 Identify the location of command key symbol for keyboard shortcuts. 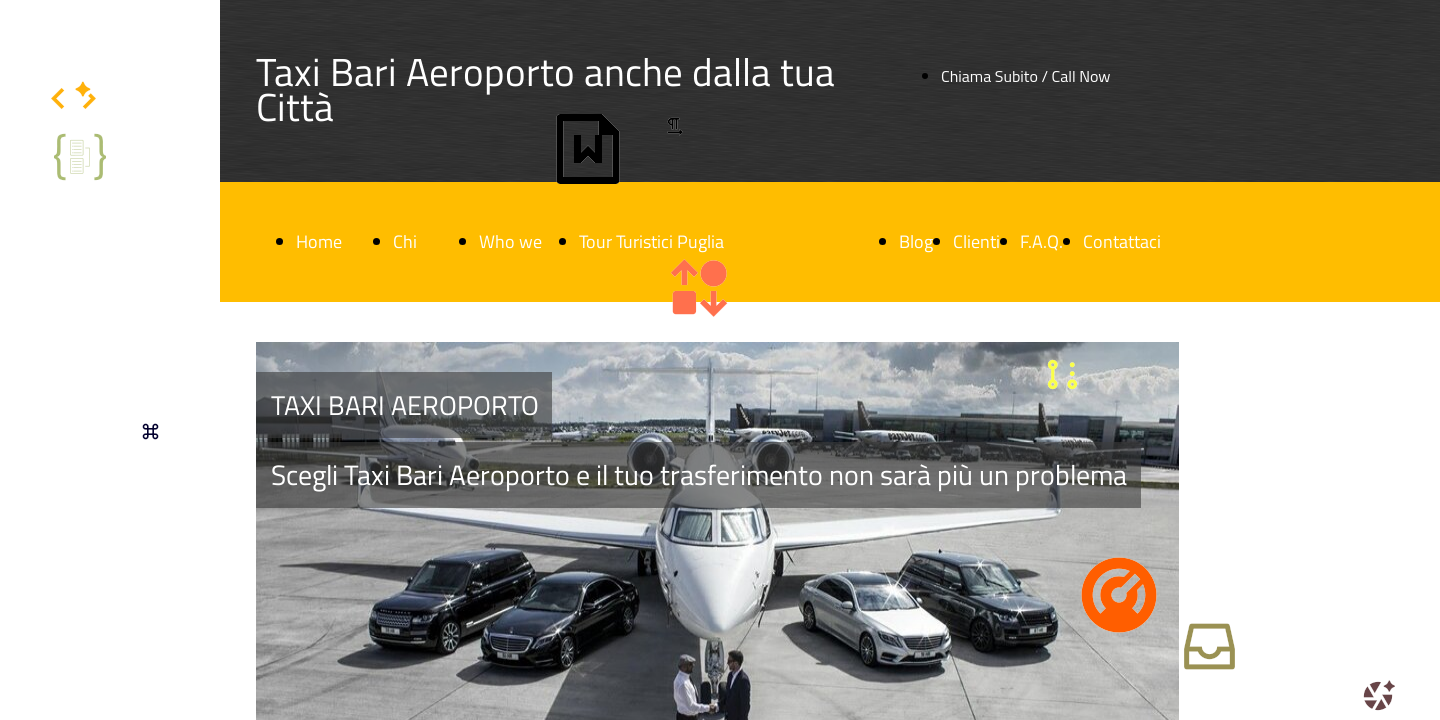
(150, 431).